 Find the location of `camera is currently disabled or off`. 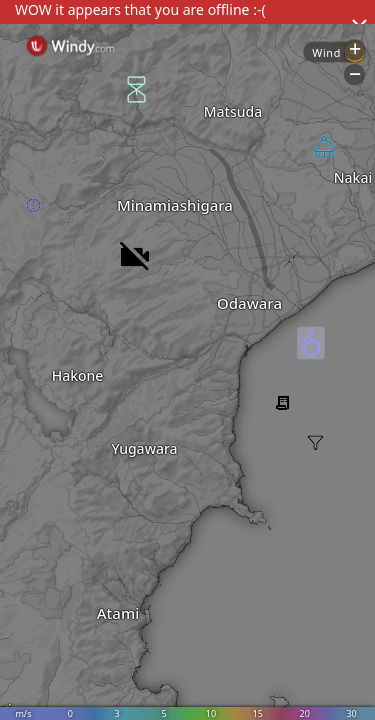

camera is currently disabled or off is located at coordinates (135, 257).